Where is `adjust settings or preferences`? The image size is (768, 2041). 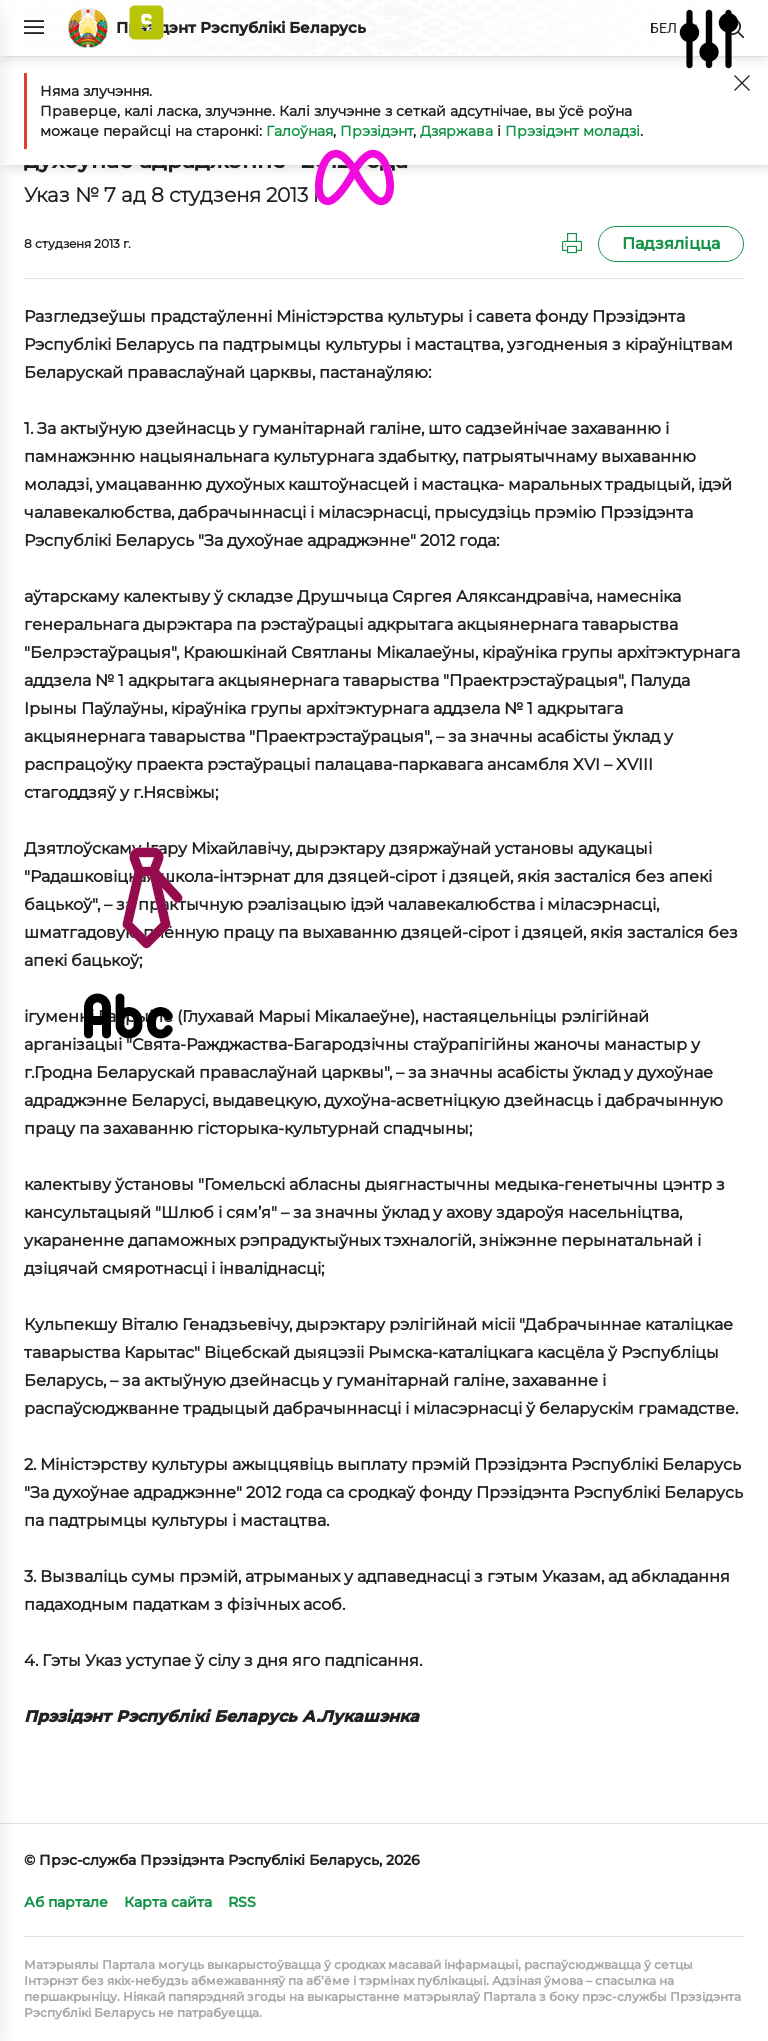 adjust settings or preferences is located at coordinates (709, 39).